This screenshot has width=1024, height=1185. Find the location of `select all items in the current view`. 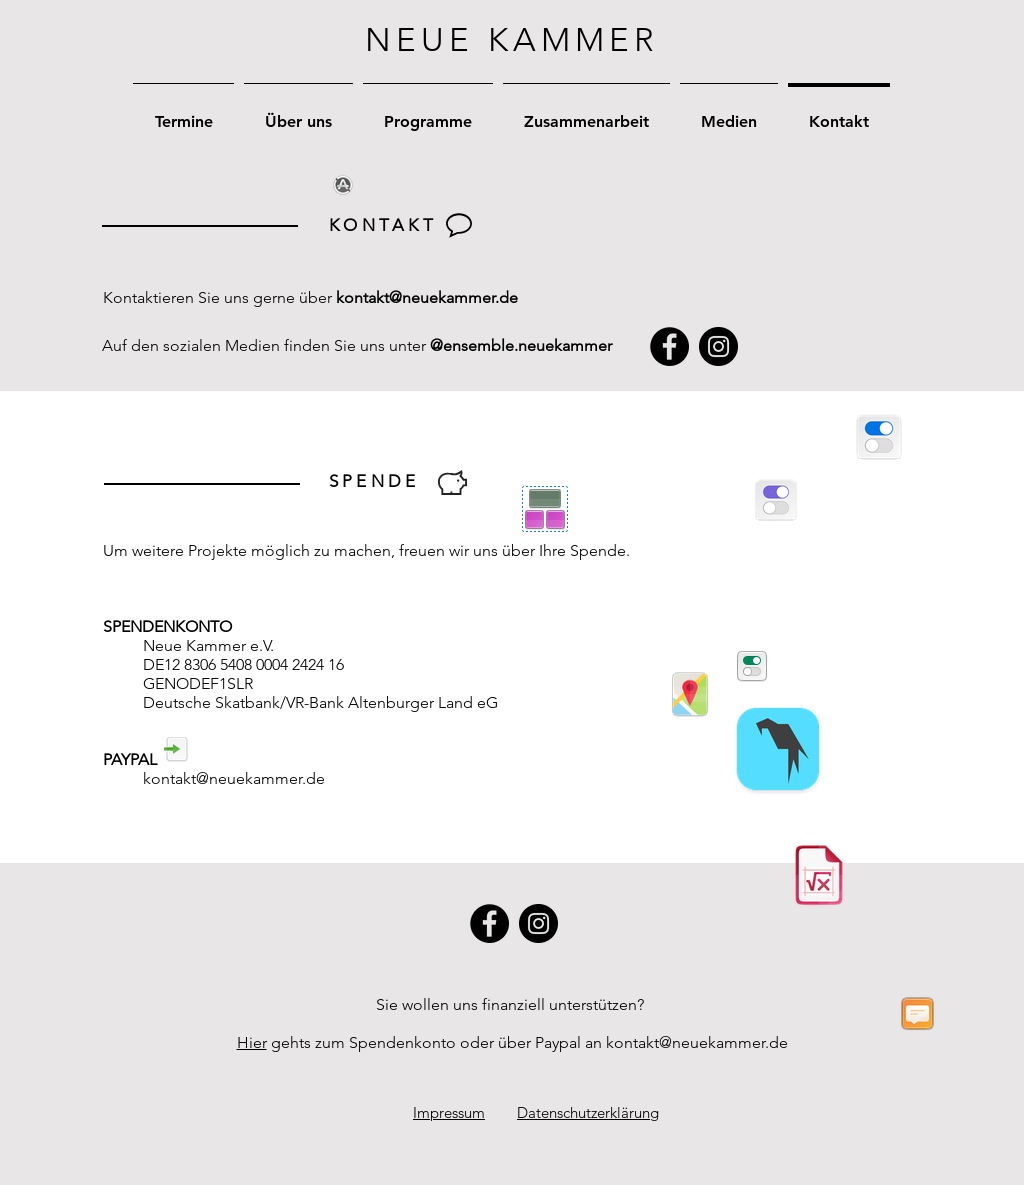

select all items in the current view is located at coordinates (545, 509).